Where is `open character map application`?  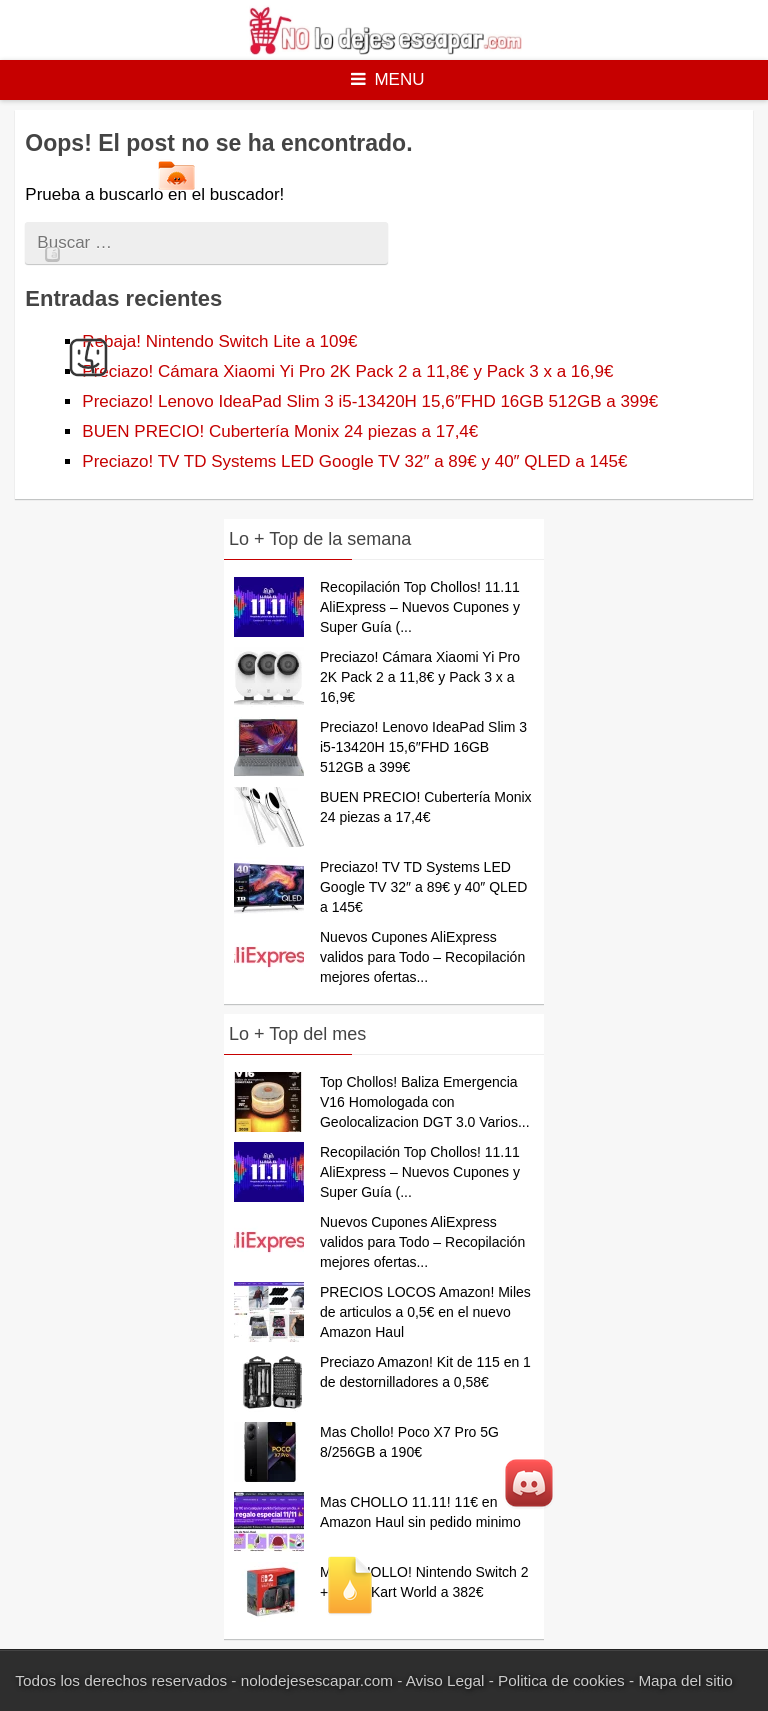 open character map application is located at coordinates (52, 254).